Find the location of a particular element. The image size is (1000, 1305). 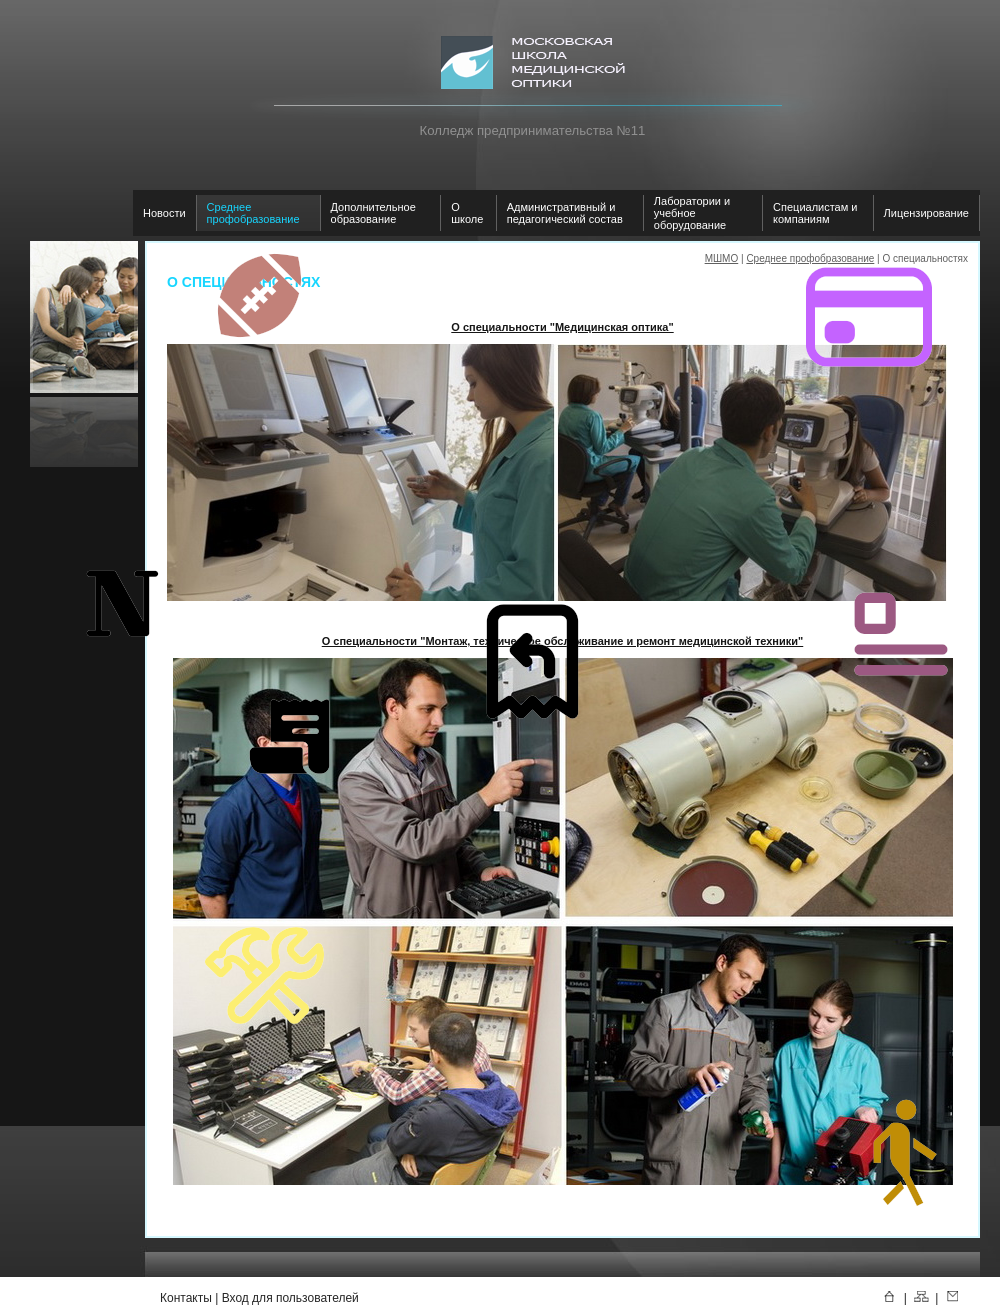

access payment methods is located at coordinates (869, 317).